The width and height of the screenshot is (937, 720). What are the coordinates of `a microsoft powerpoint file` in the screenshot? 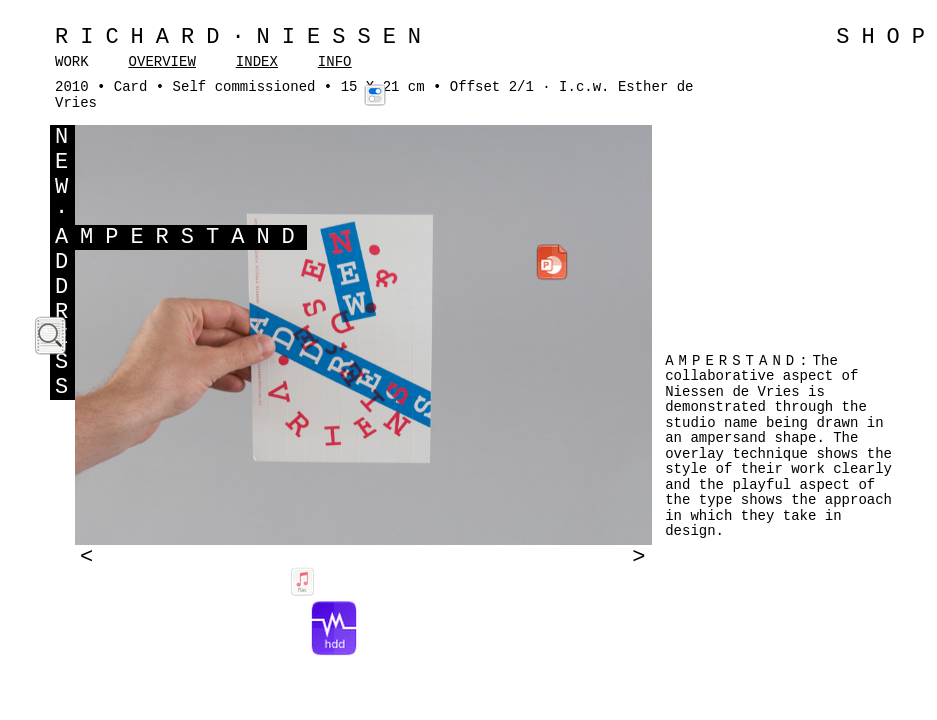 It's located at (552, 262).